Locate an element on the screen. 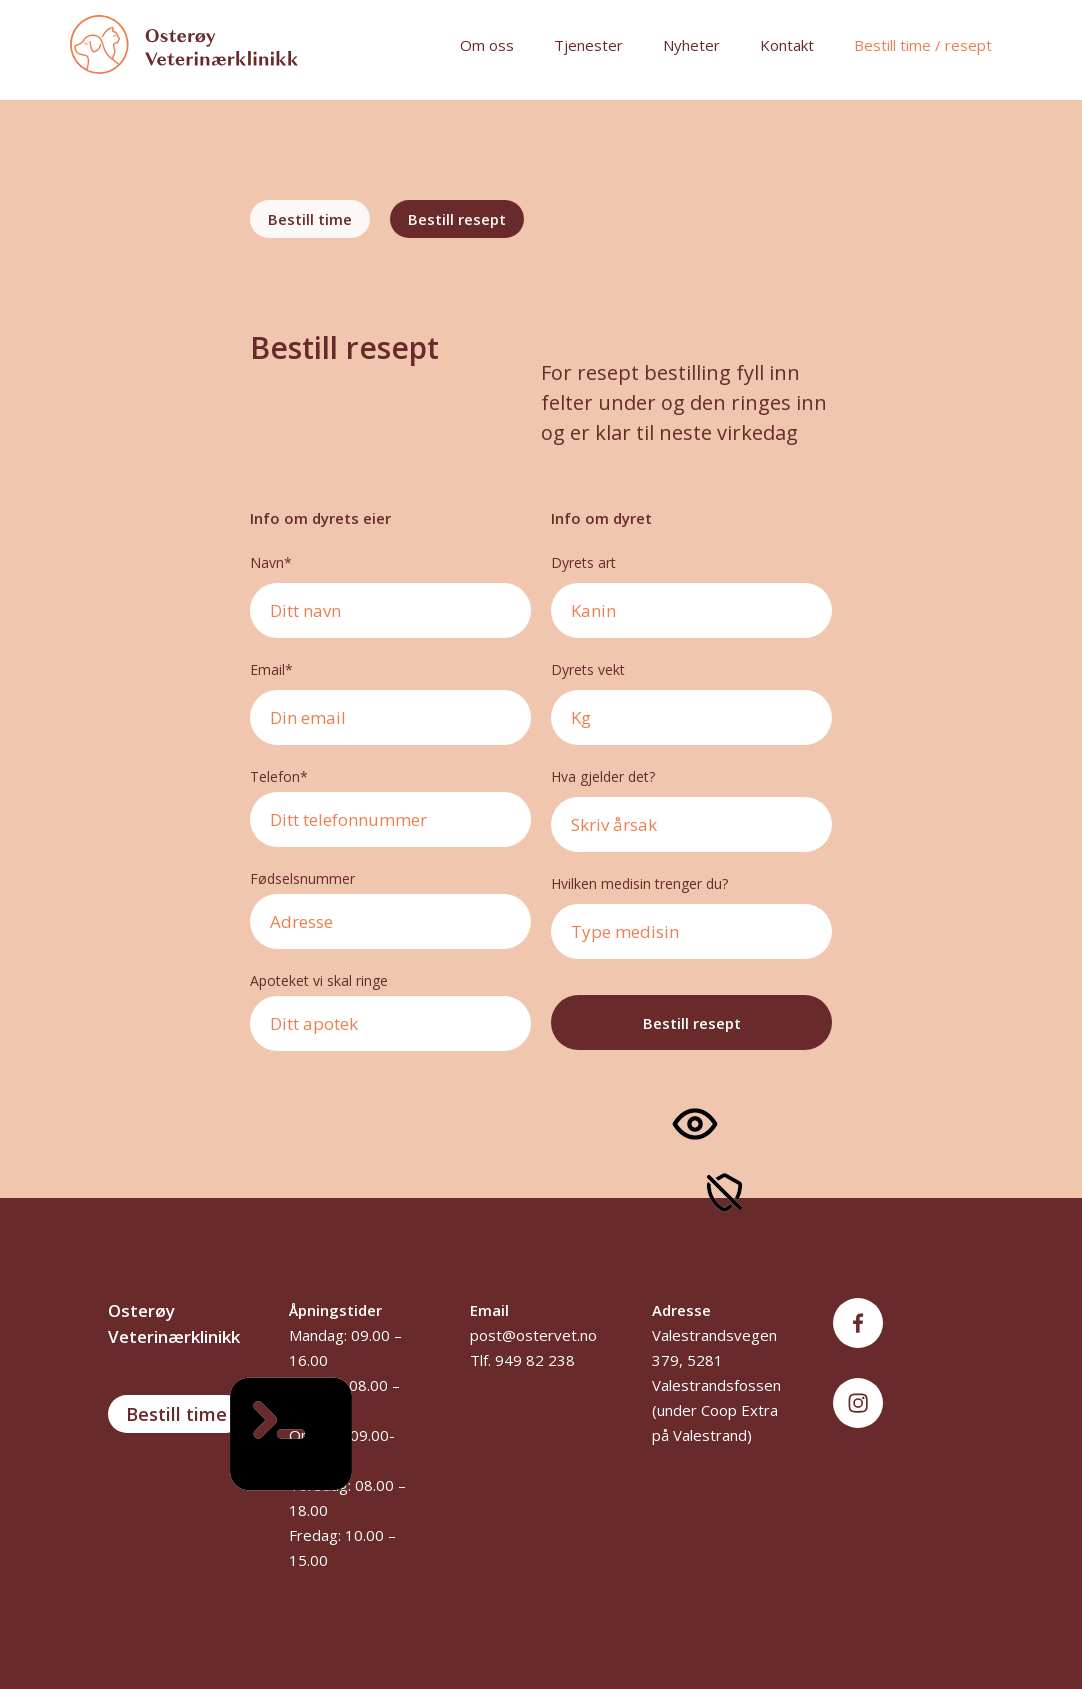 The height and width of the screenshot is (1689, 1082). open command line or terminal is located at coordinates (291, 1434).